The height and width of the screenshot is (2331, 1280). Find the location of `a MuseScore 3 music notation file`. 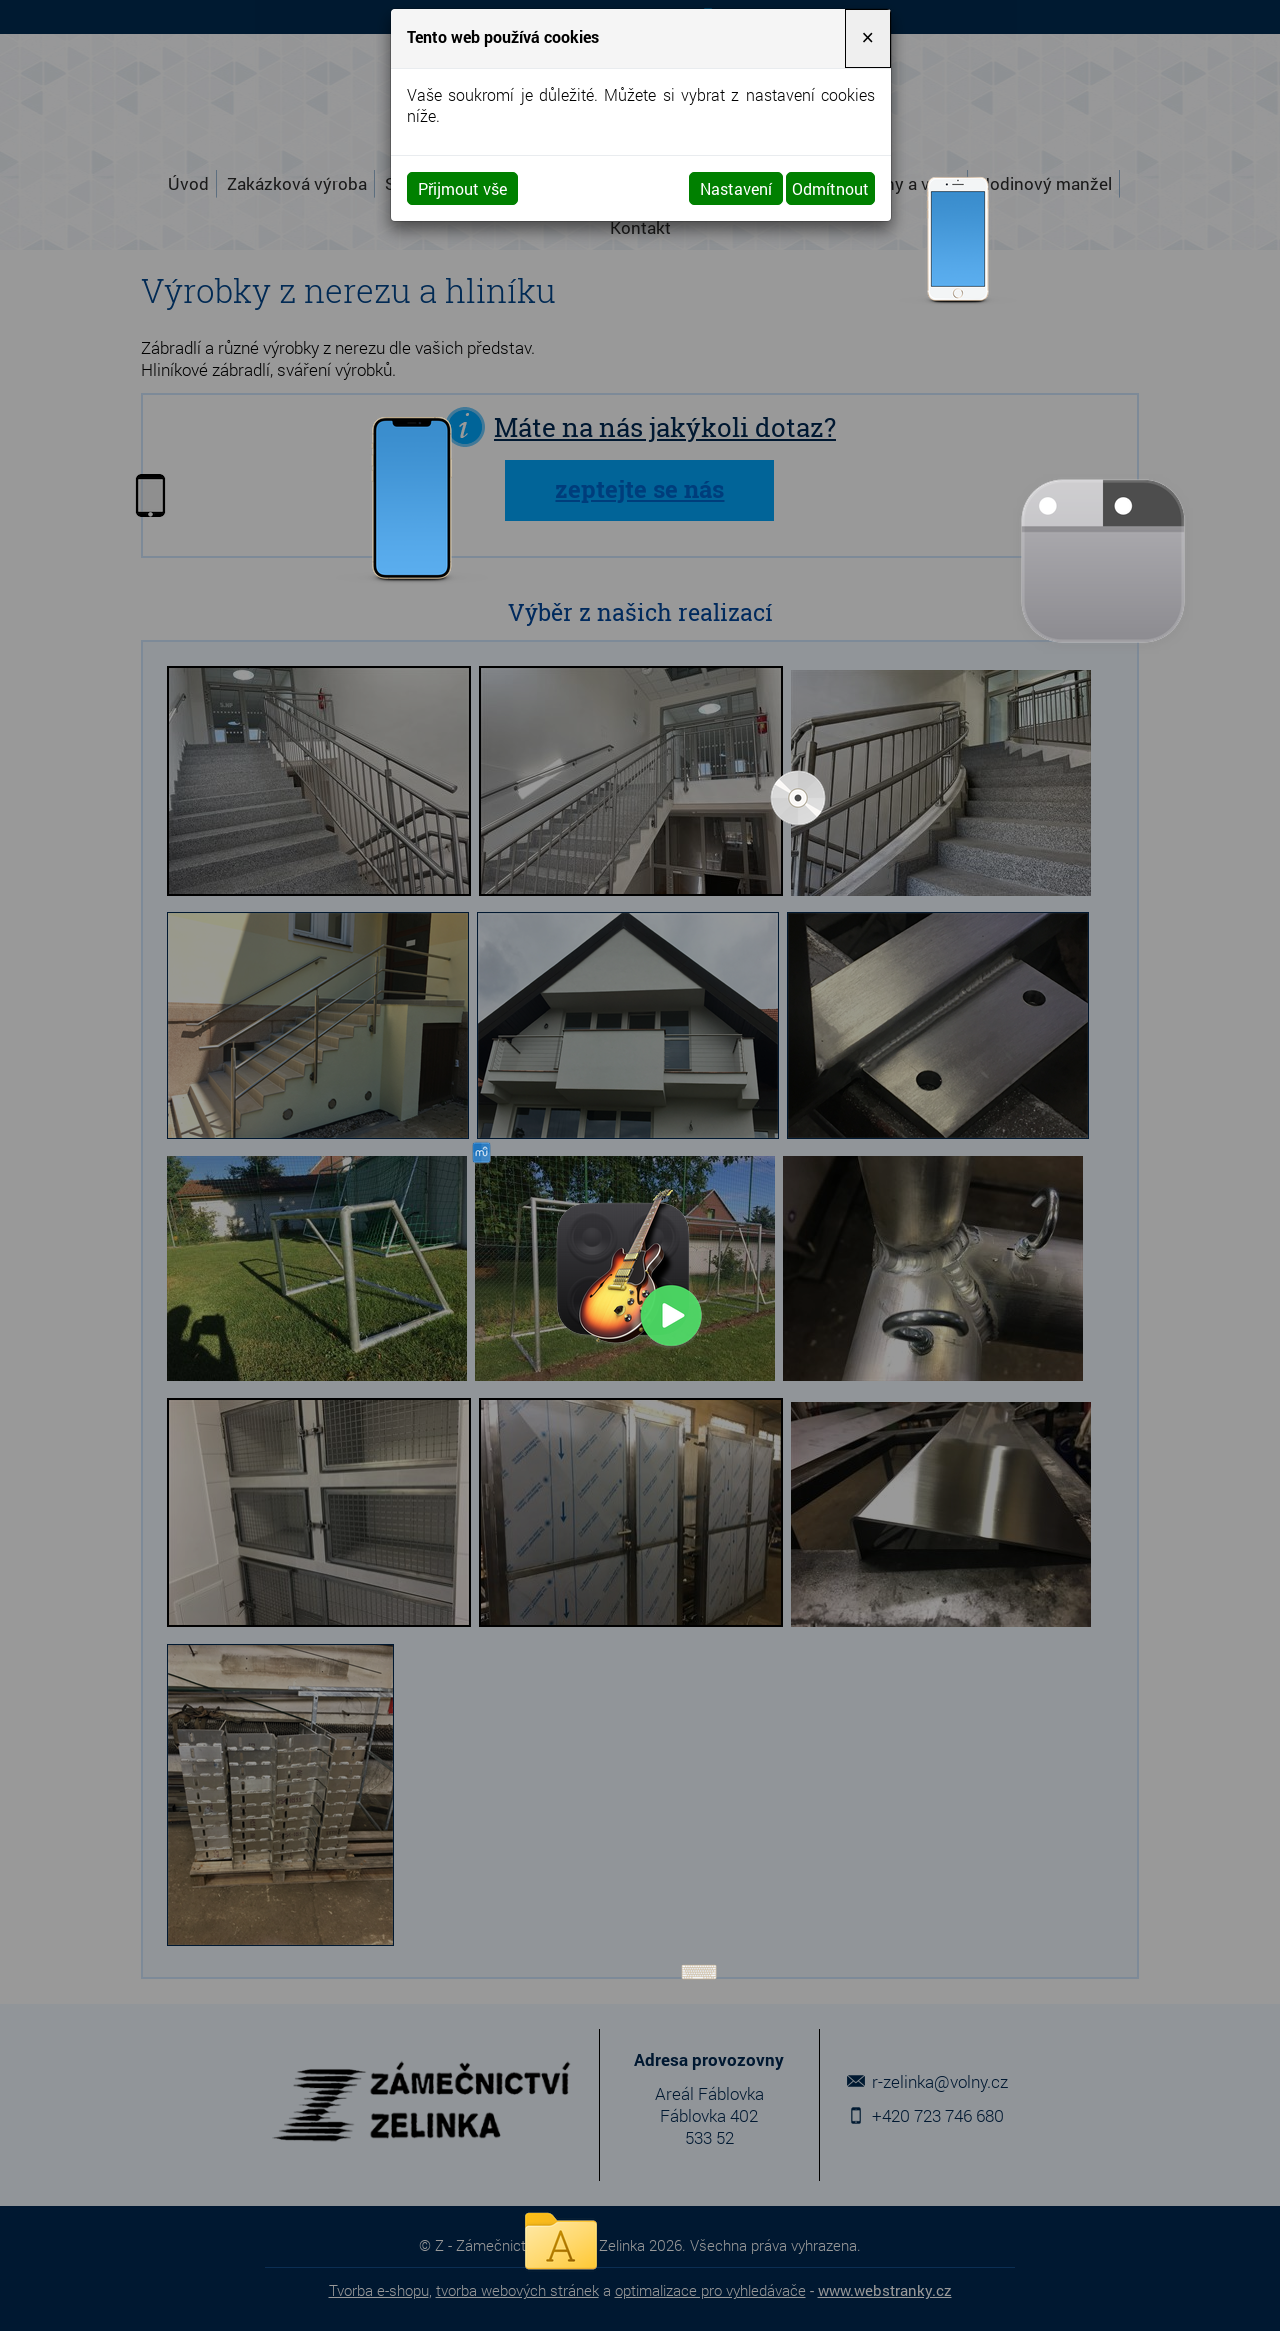

a MuseScore 3 music notation file is located at coordinates (481, 1152).